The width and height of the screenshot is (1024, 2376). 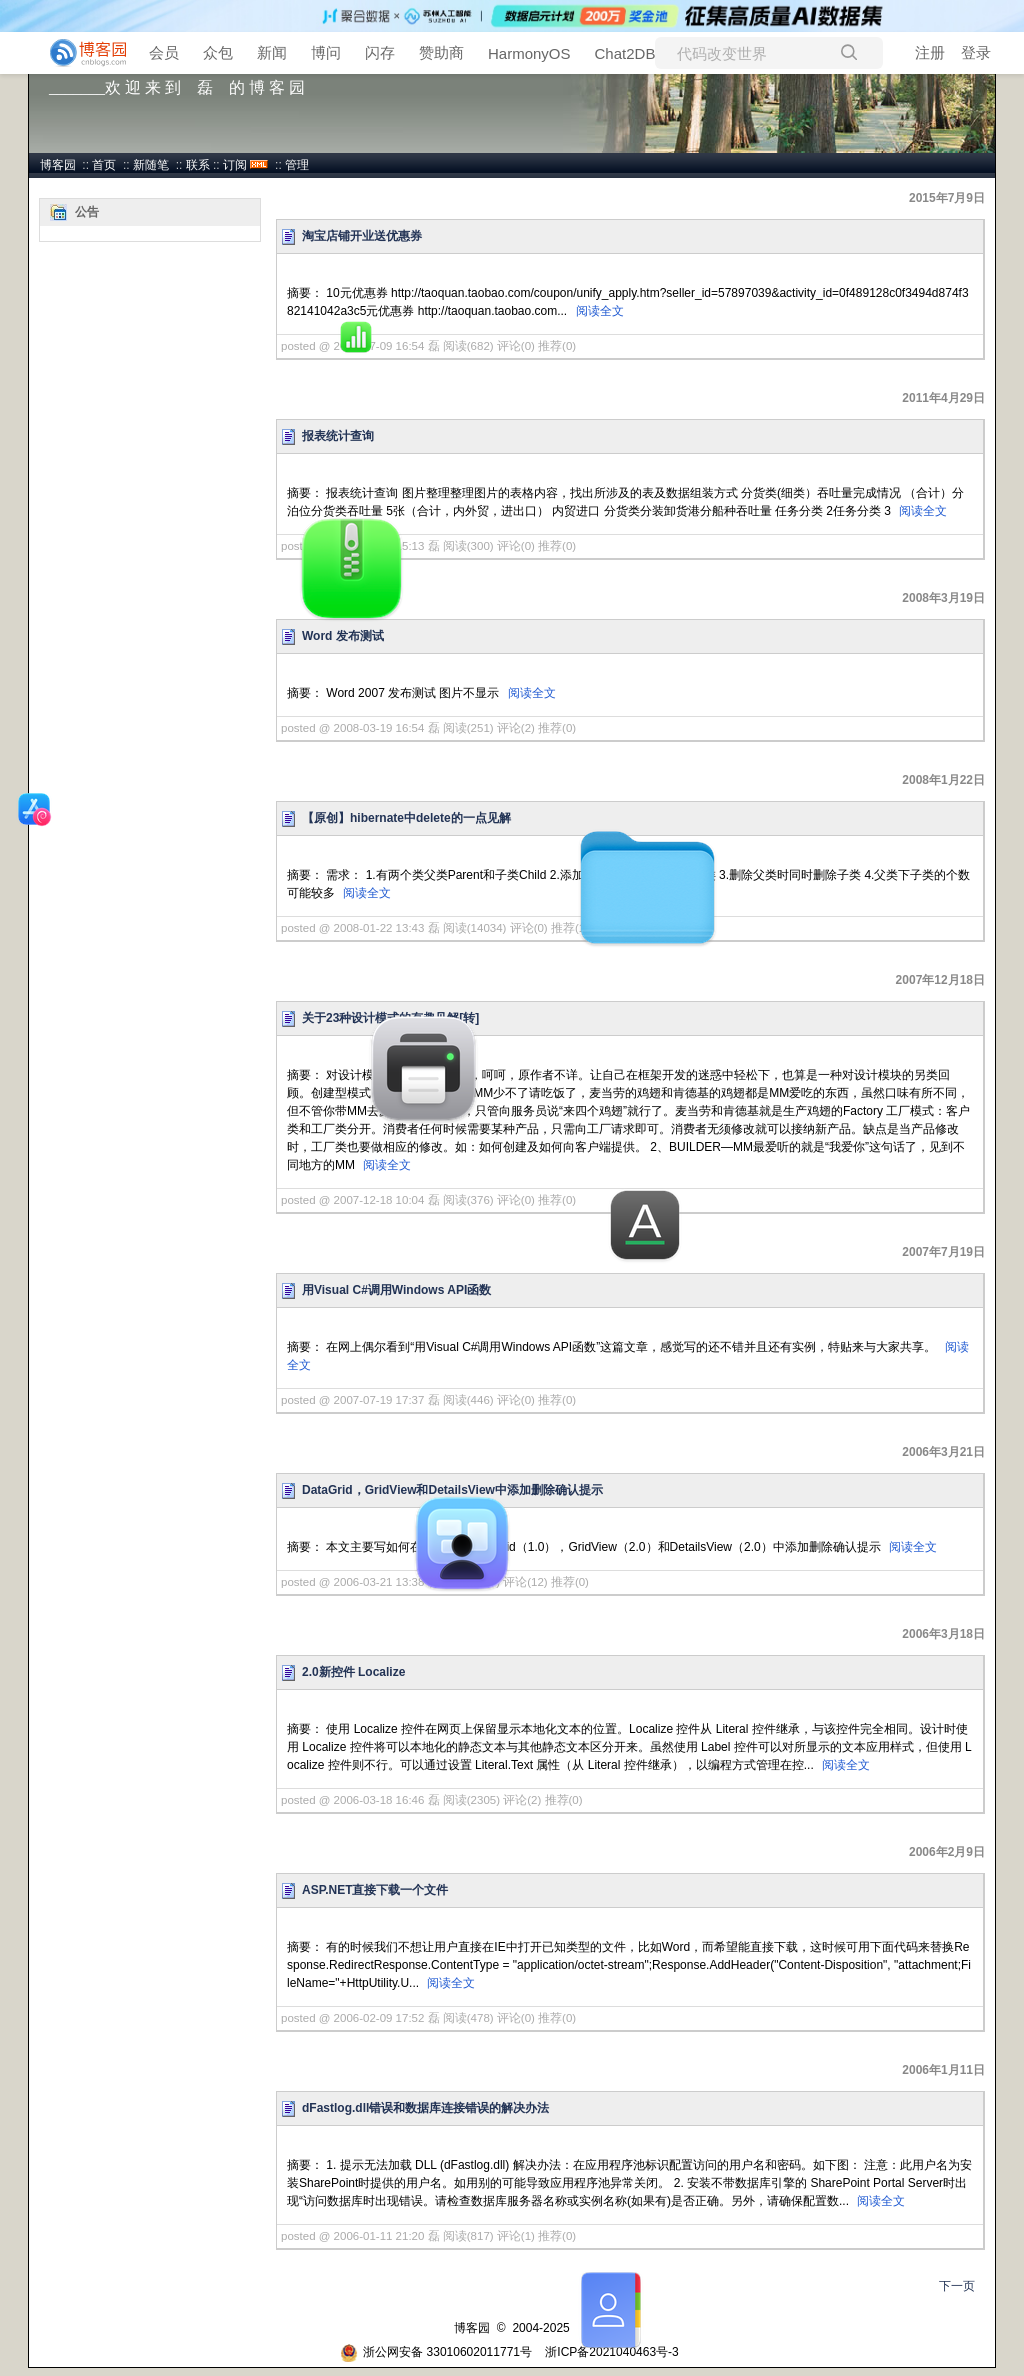 I want to click on open Archive Utility to compress or extract files, so click(x=351, y=568).